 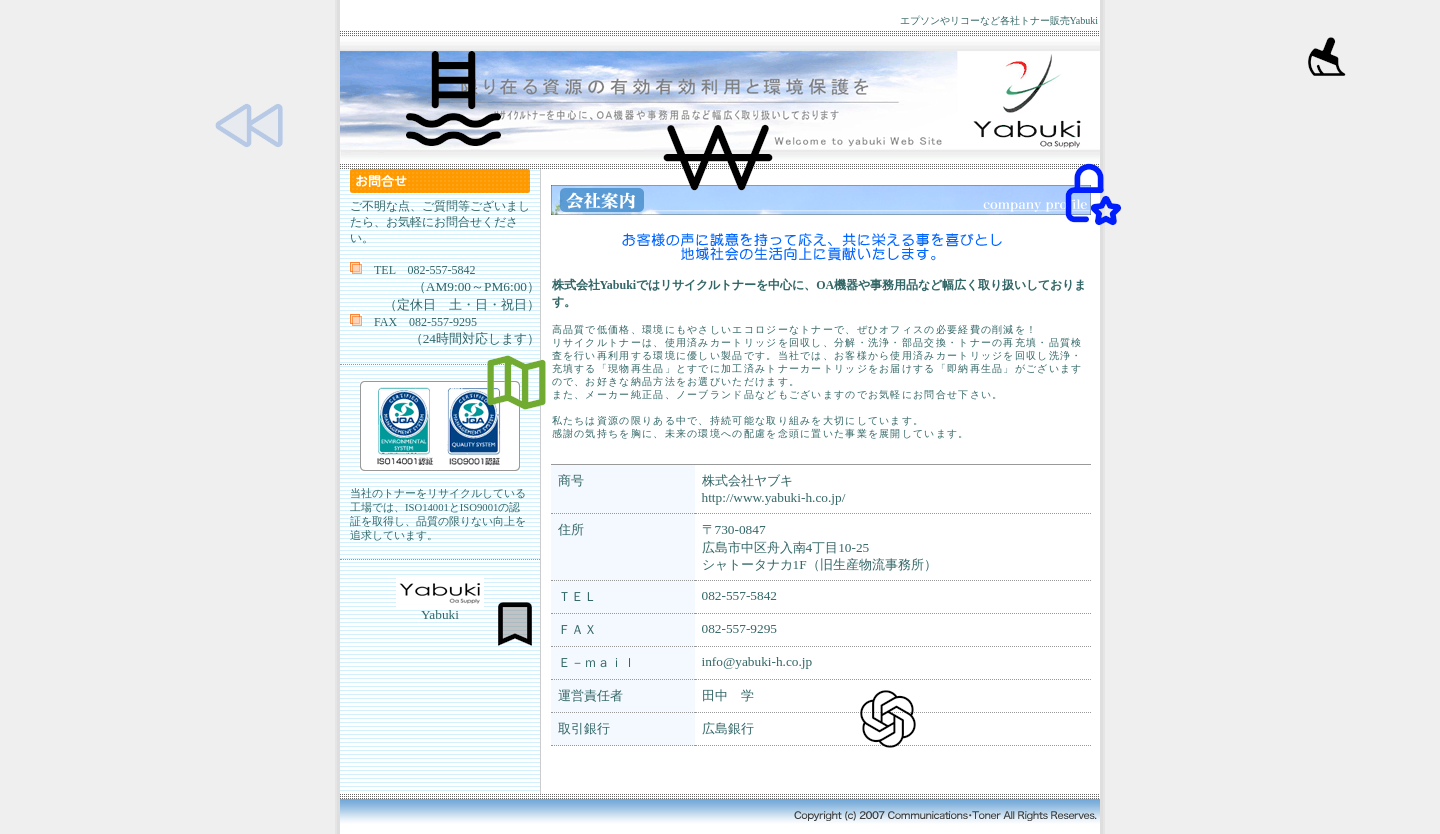 I want to click on access OpenAI services or ChatGPT, so click(x=888, y=719).